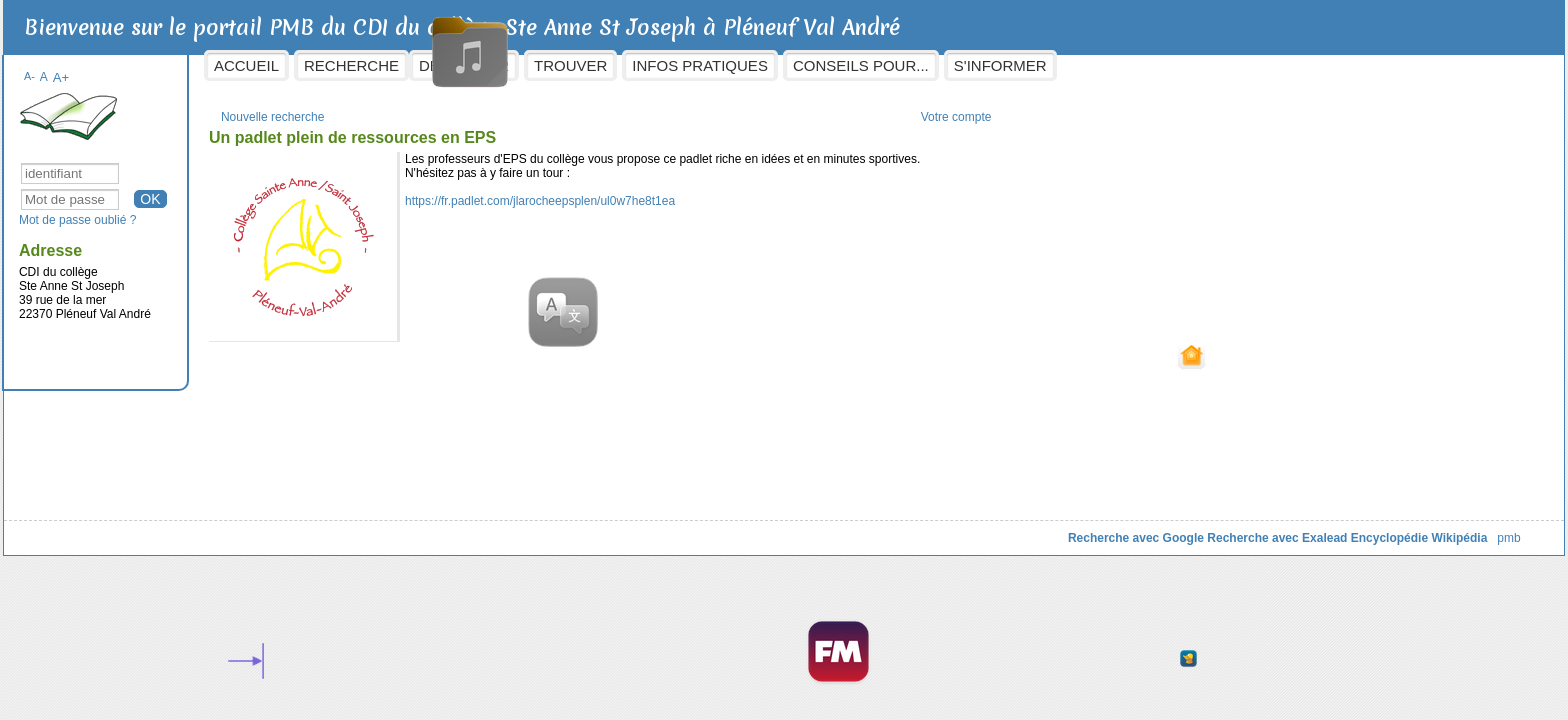 Image resolution: width=1568 pixels, height=720 pixels. I want to click on open football manager app, so click(838, 651).